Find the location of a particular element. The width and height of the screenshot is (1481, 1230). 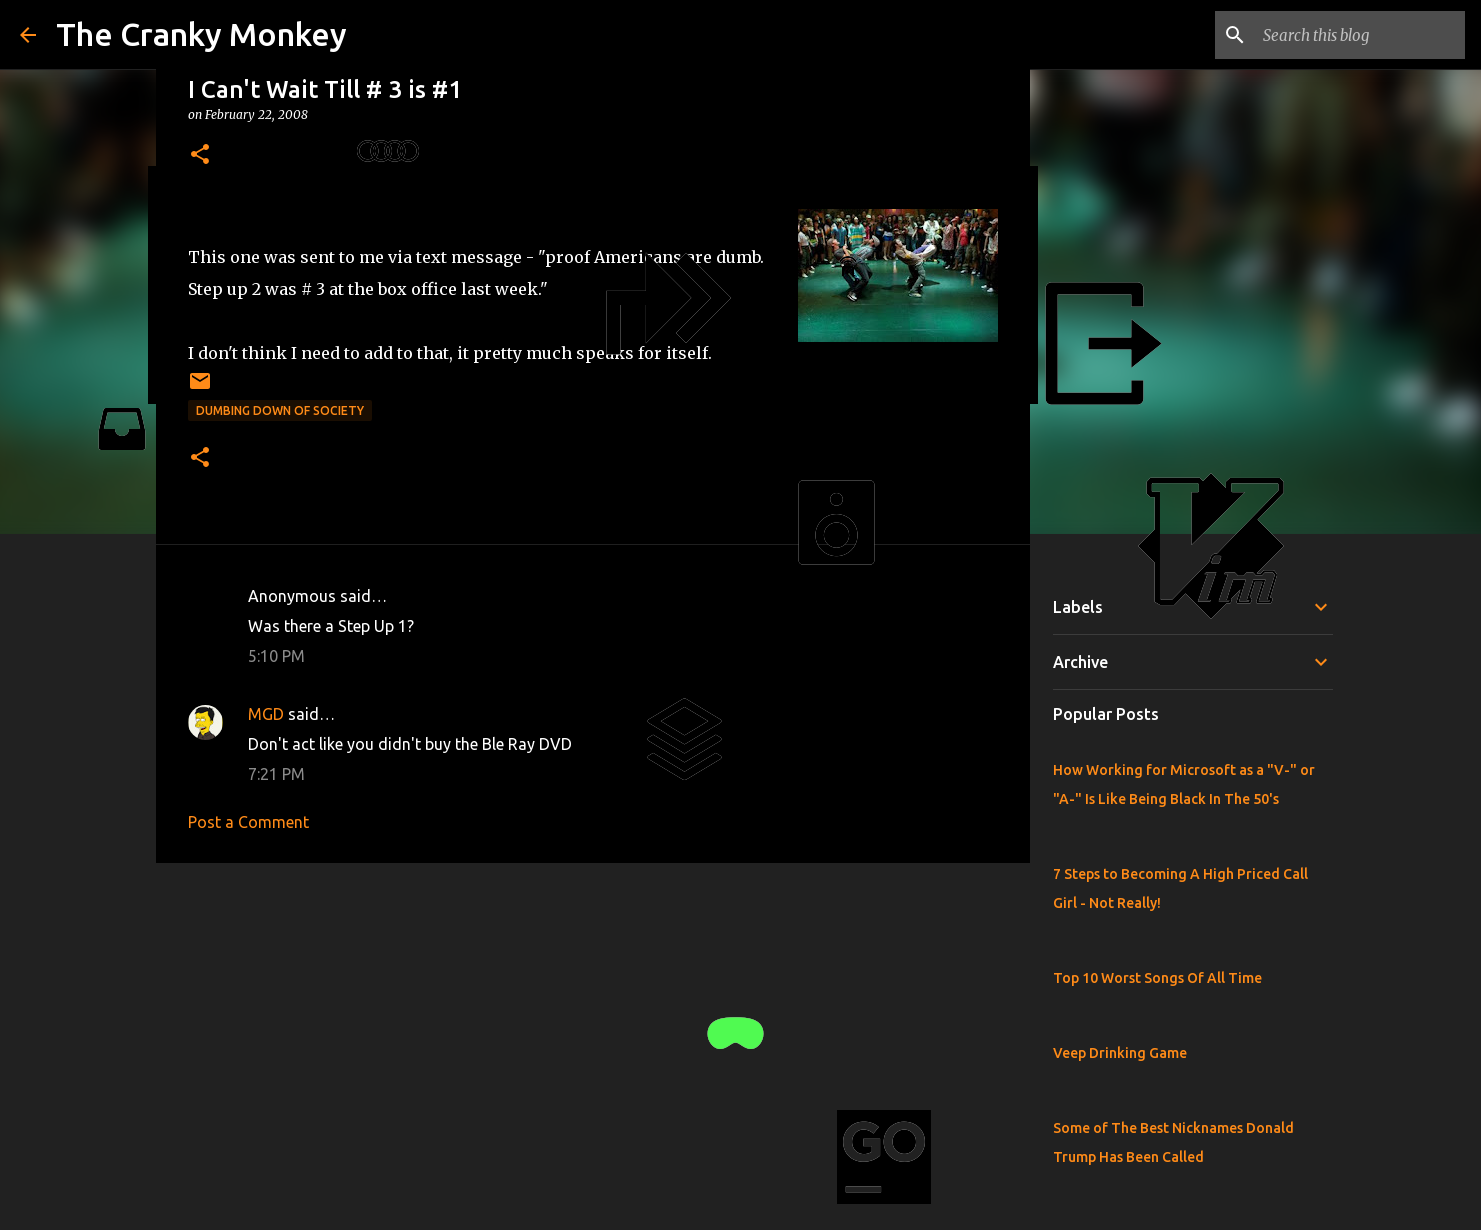

view stacked layers or content is located at coordinates (684, 740).